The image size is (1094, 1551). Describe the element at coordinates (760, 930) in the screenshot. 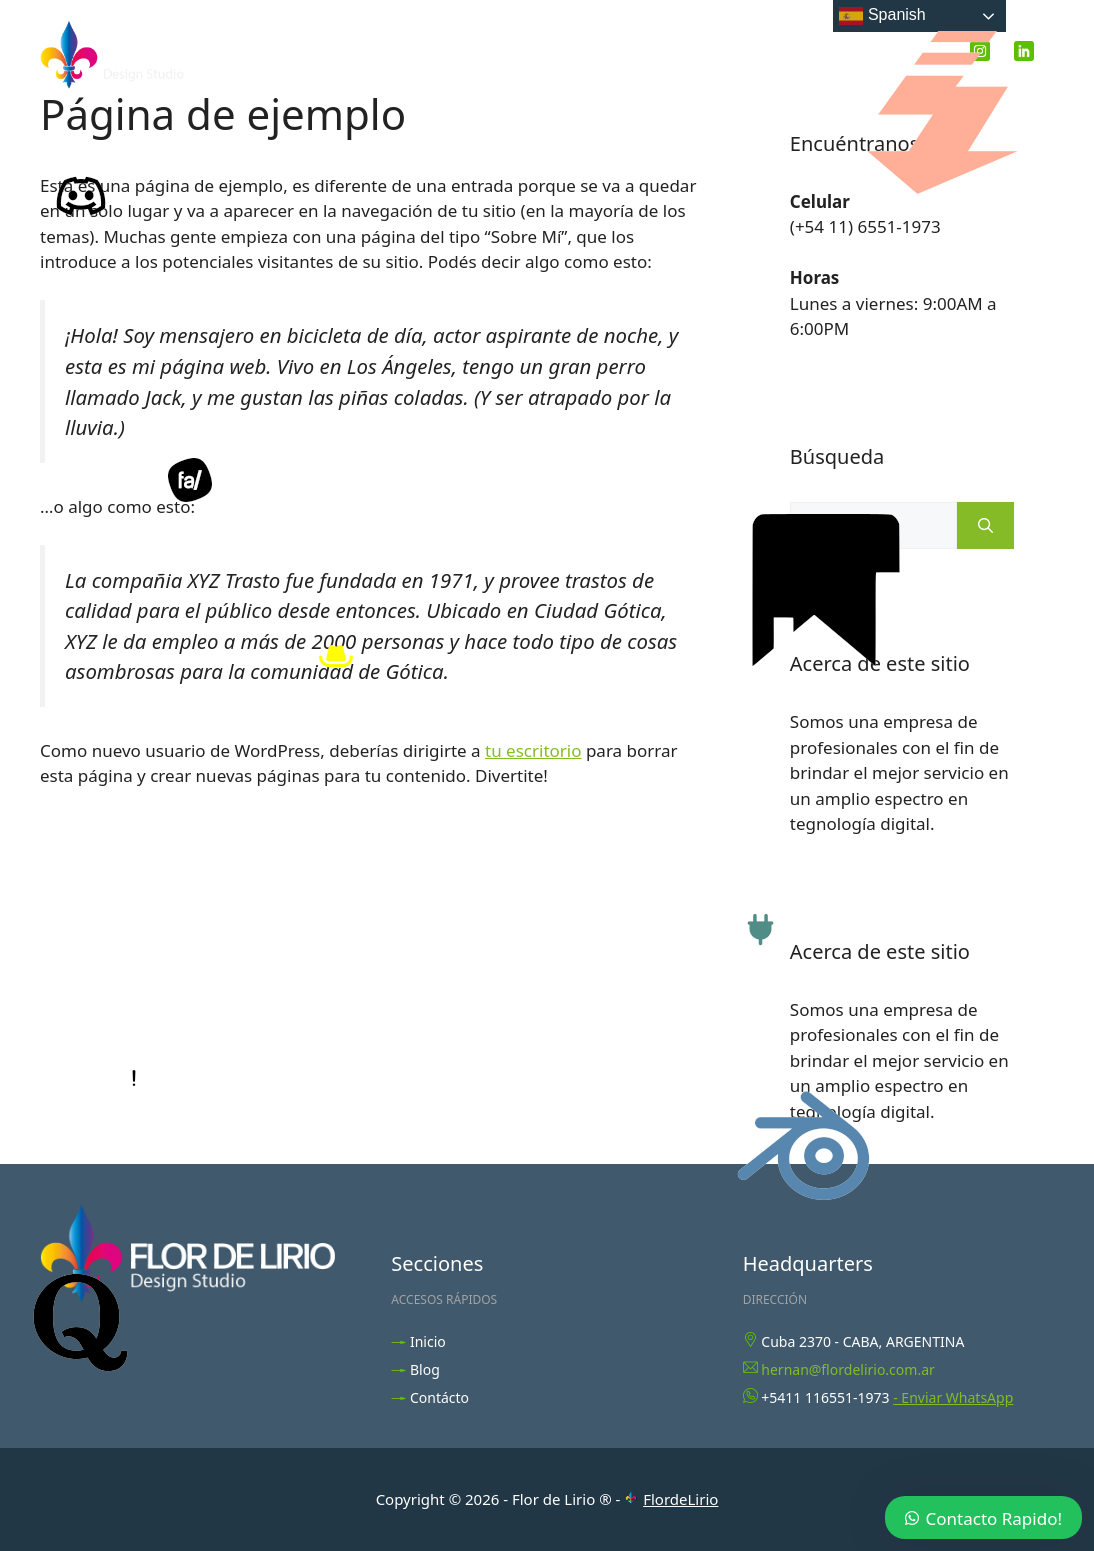

I see `connect to power source` at that location.